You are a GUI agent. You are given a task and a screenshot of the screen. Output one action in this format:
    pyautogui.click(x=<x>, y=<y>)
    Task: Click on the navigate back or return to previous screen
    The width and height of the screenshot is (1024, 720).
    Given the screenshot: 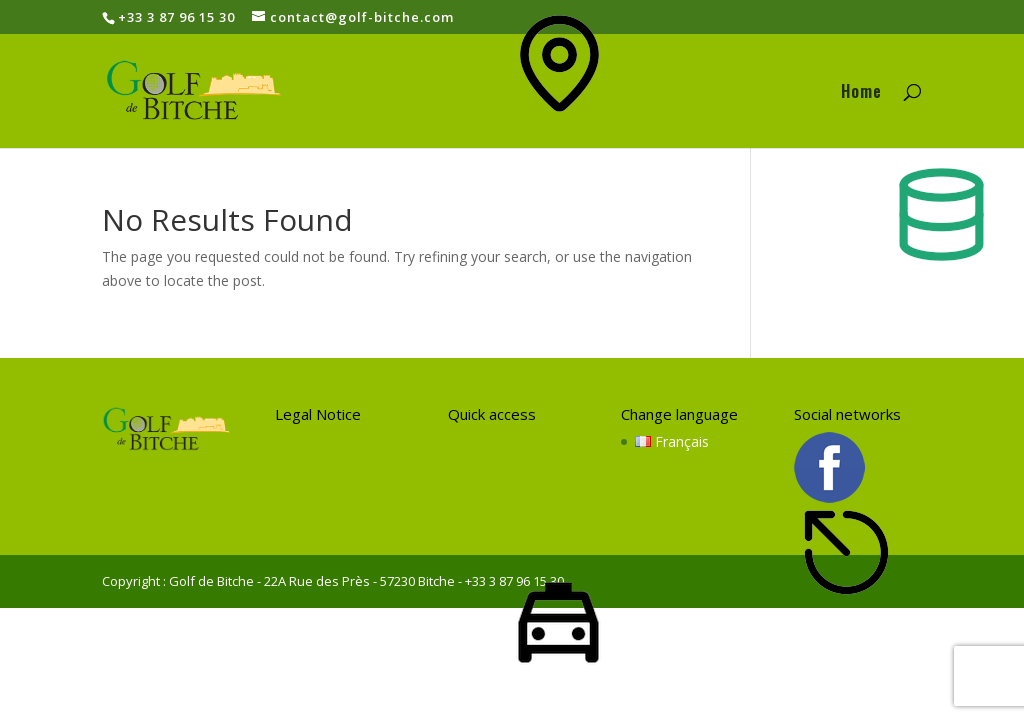 What is the action you would take?
    pyautogui.click(x=846, y=552)
    